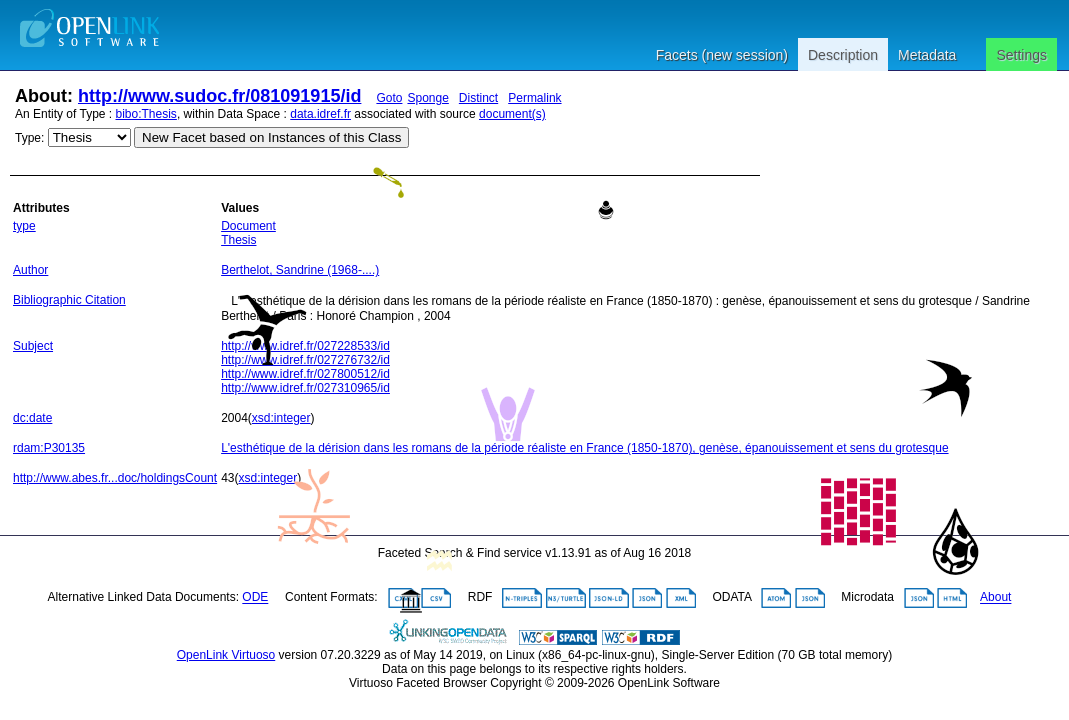 The height and width of the screenshot is (720, 1069). I want to click on browse or purchase fragrances, so click(606, 210).